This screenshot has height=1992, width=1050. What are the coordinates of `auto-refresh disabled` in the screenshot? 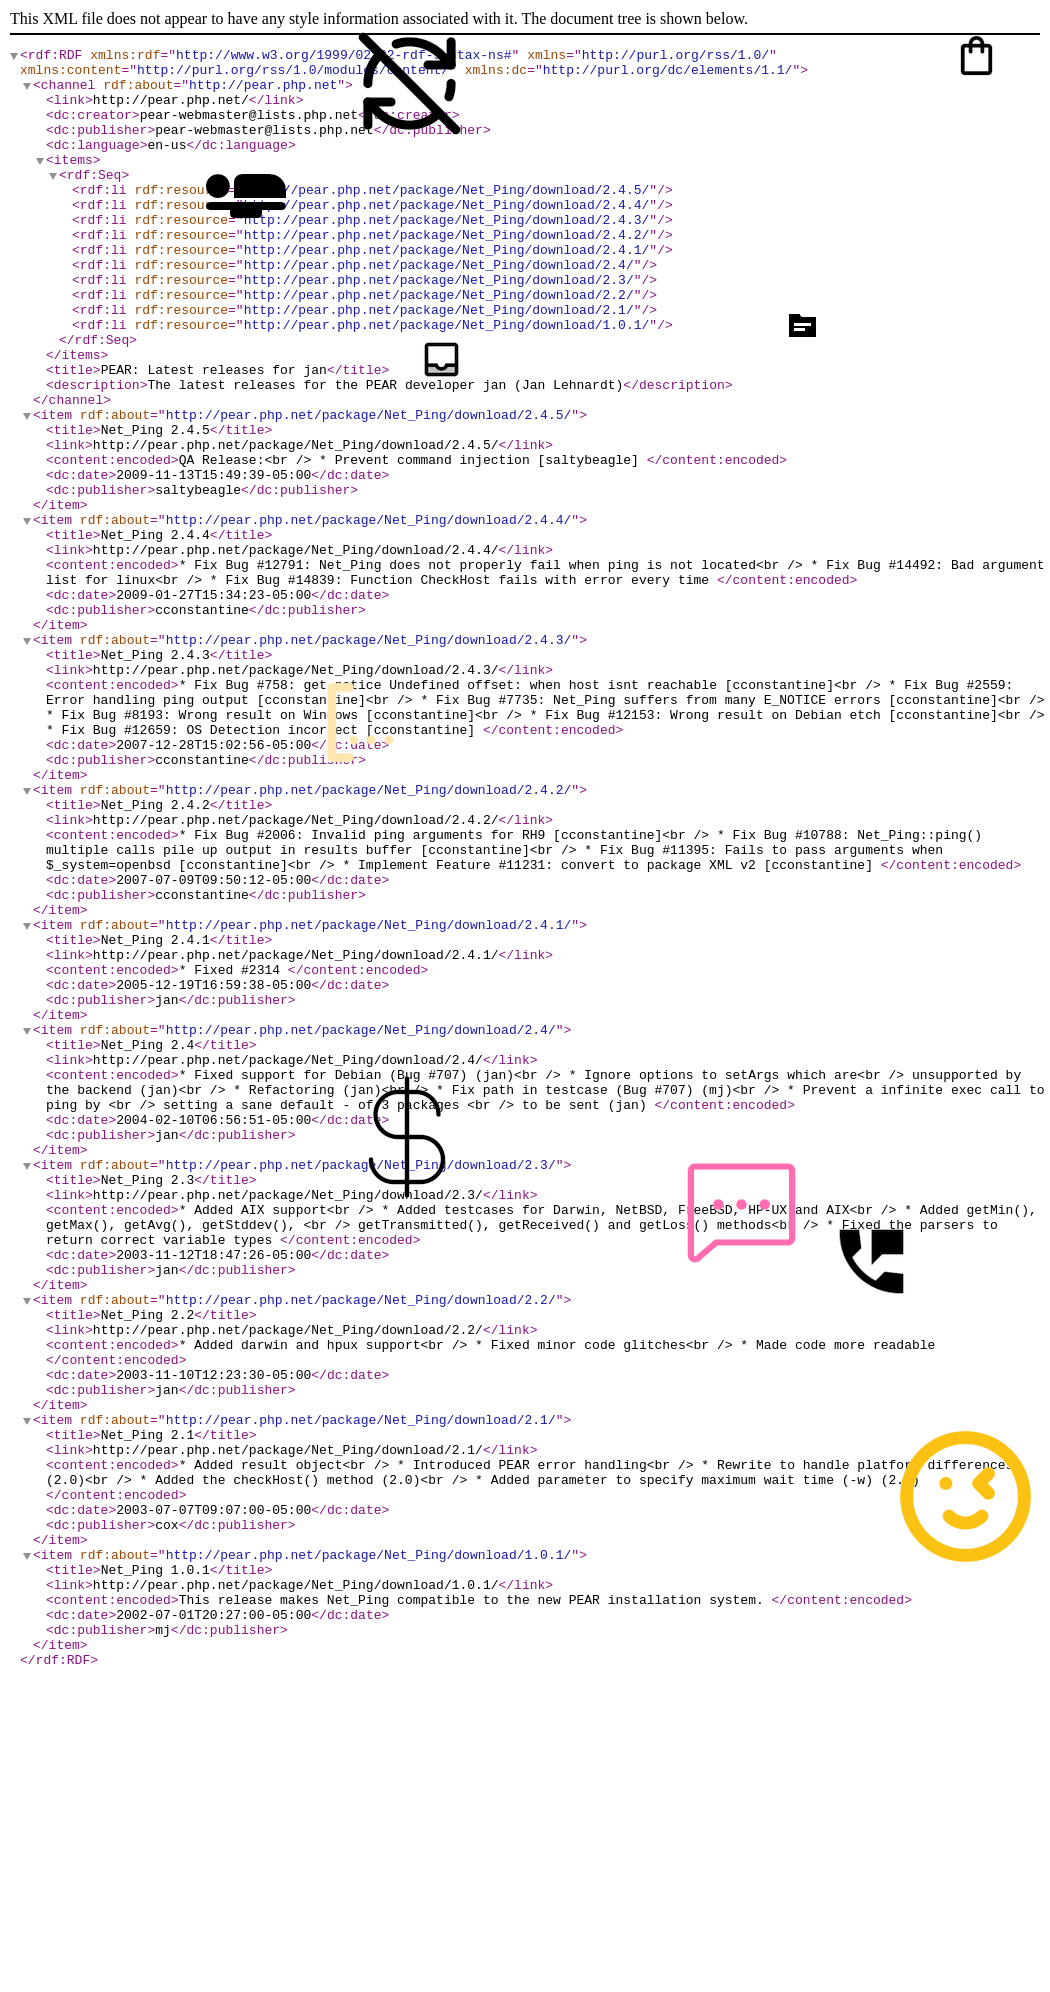 It's located at (409, 83).